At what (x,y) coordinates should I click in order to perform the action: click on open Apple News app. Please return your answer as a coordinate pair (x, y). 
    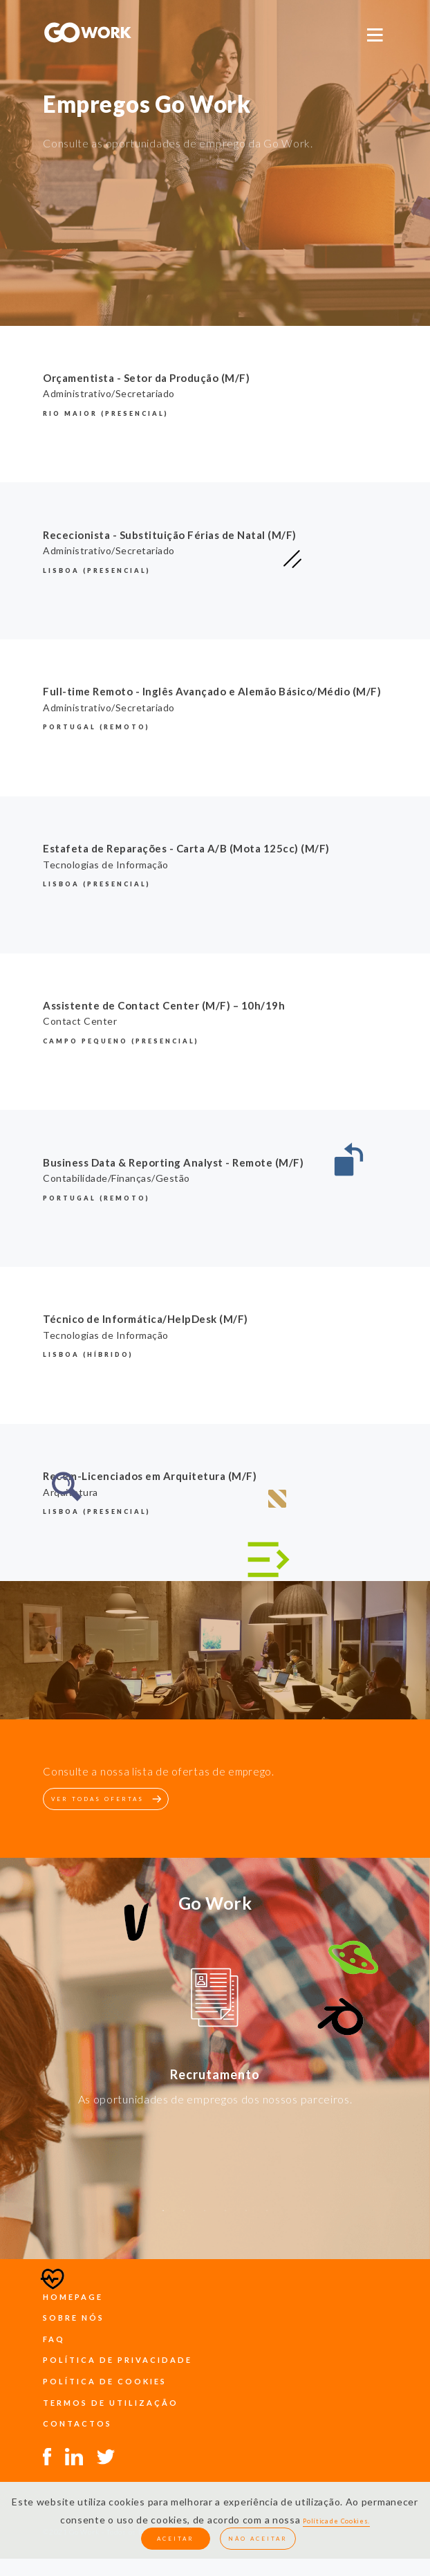
    Looking at the image, I should click on (277, 1499).